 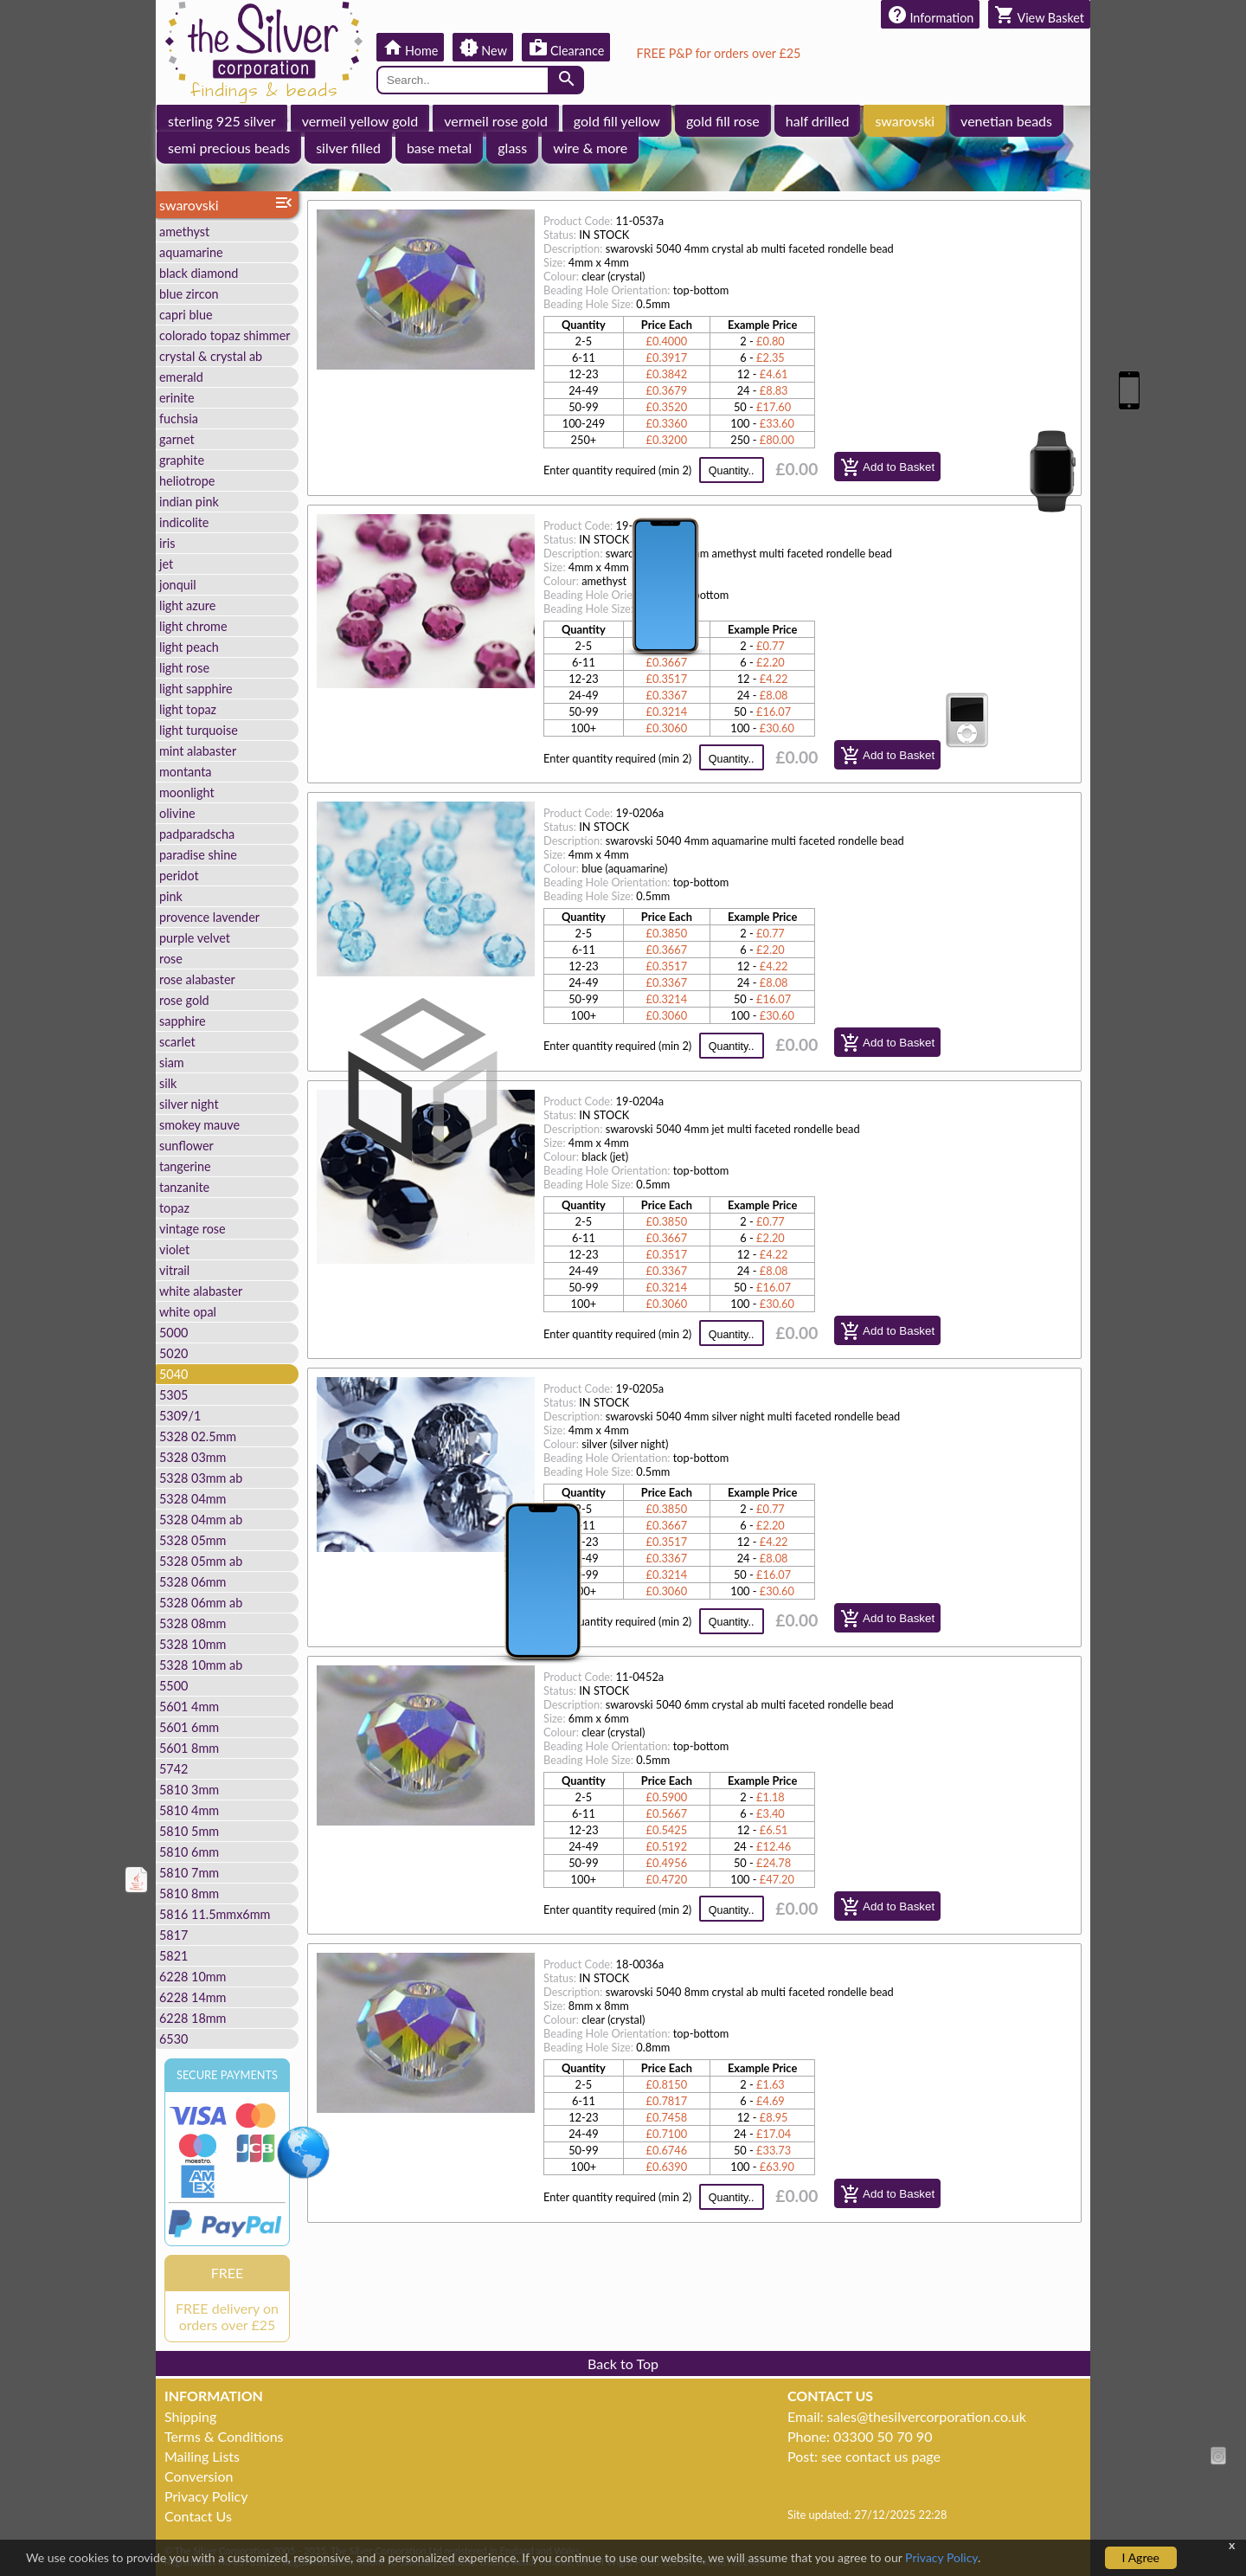 I want to click on open gtk demo application, so click(x=422, y=1083).